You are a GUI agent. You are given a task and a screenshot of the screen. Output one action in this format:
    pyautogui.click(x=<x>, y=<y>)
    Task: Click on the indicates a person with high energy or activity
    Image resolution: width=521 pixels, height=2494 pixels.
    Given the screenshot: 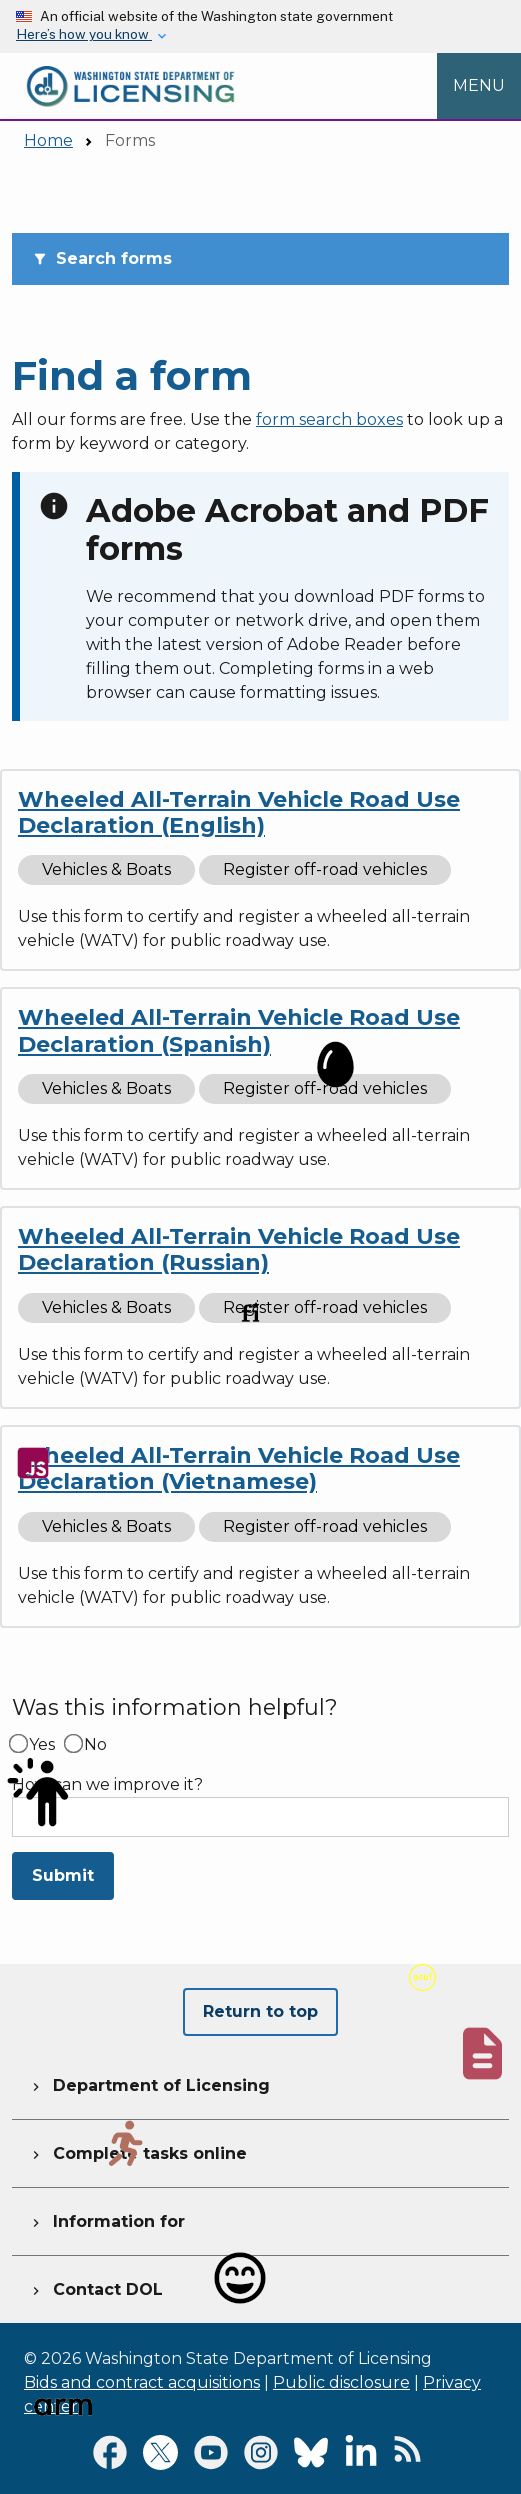 What is the action you would take?
    pyautogui.click(x=43, y=1793)
    